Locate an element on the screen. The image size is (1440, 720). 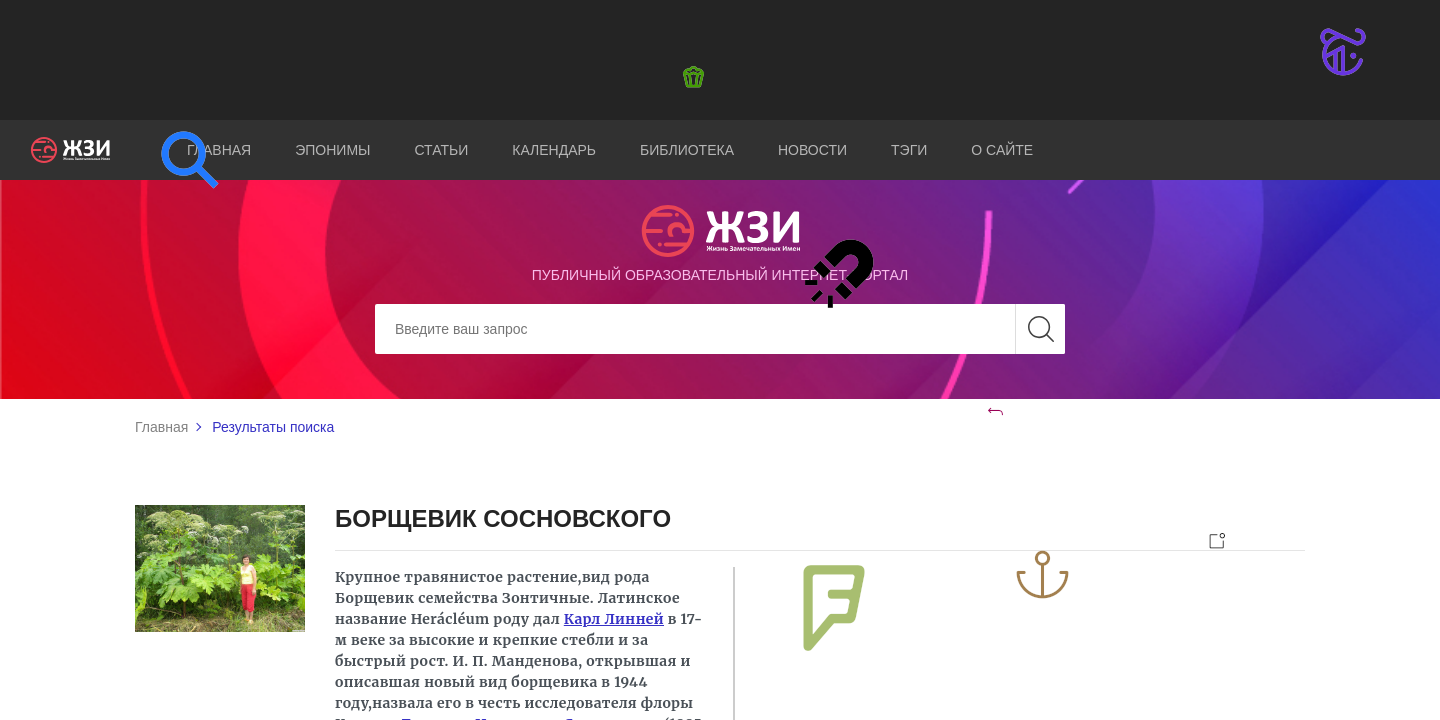
view notifications is located at coordinates (1217, 541).